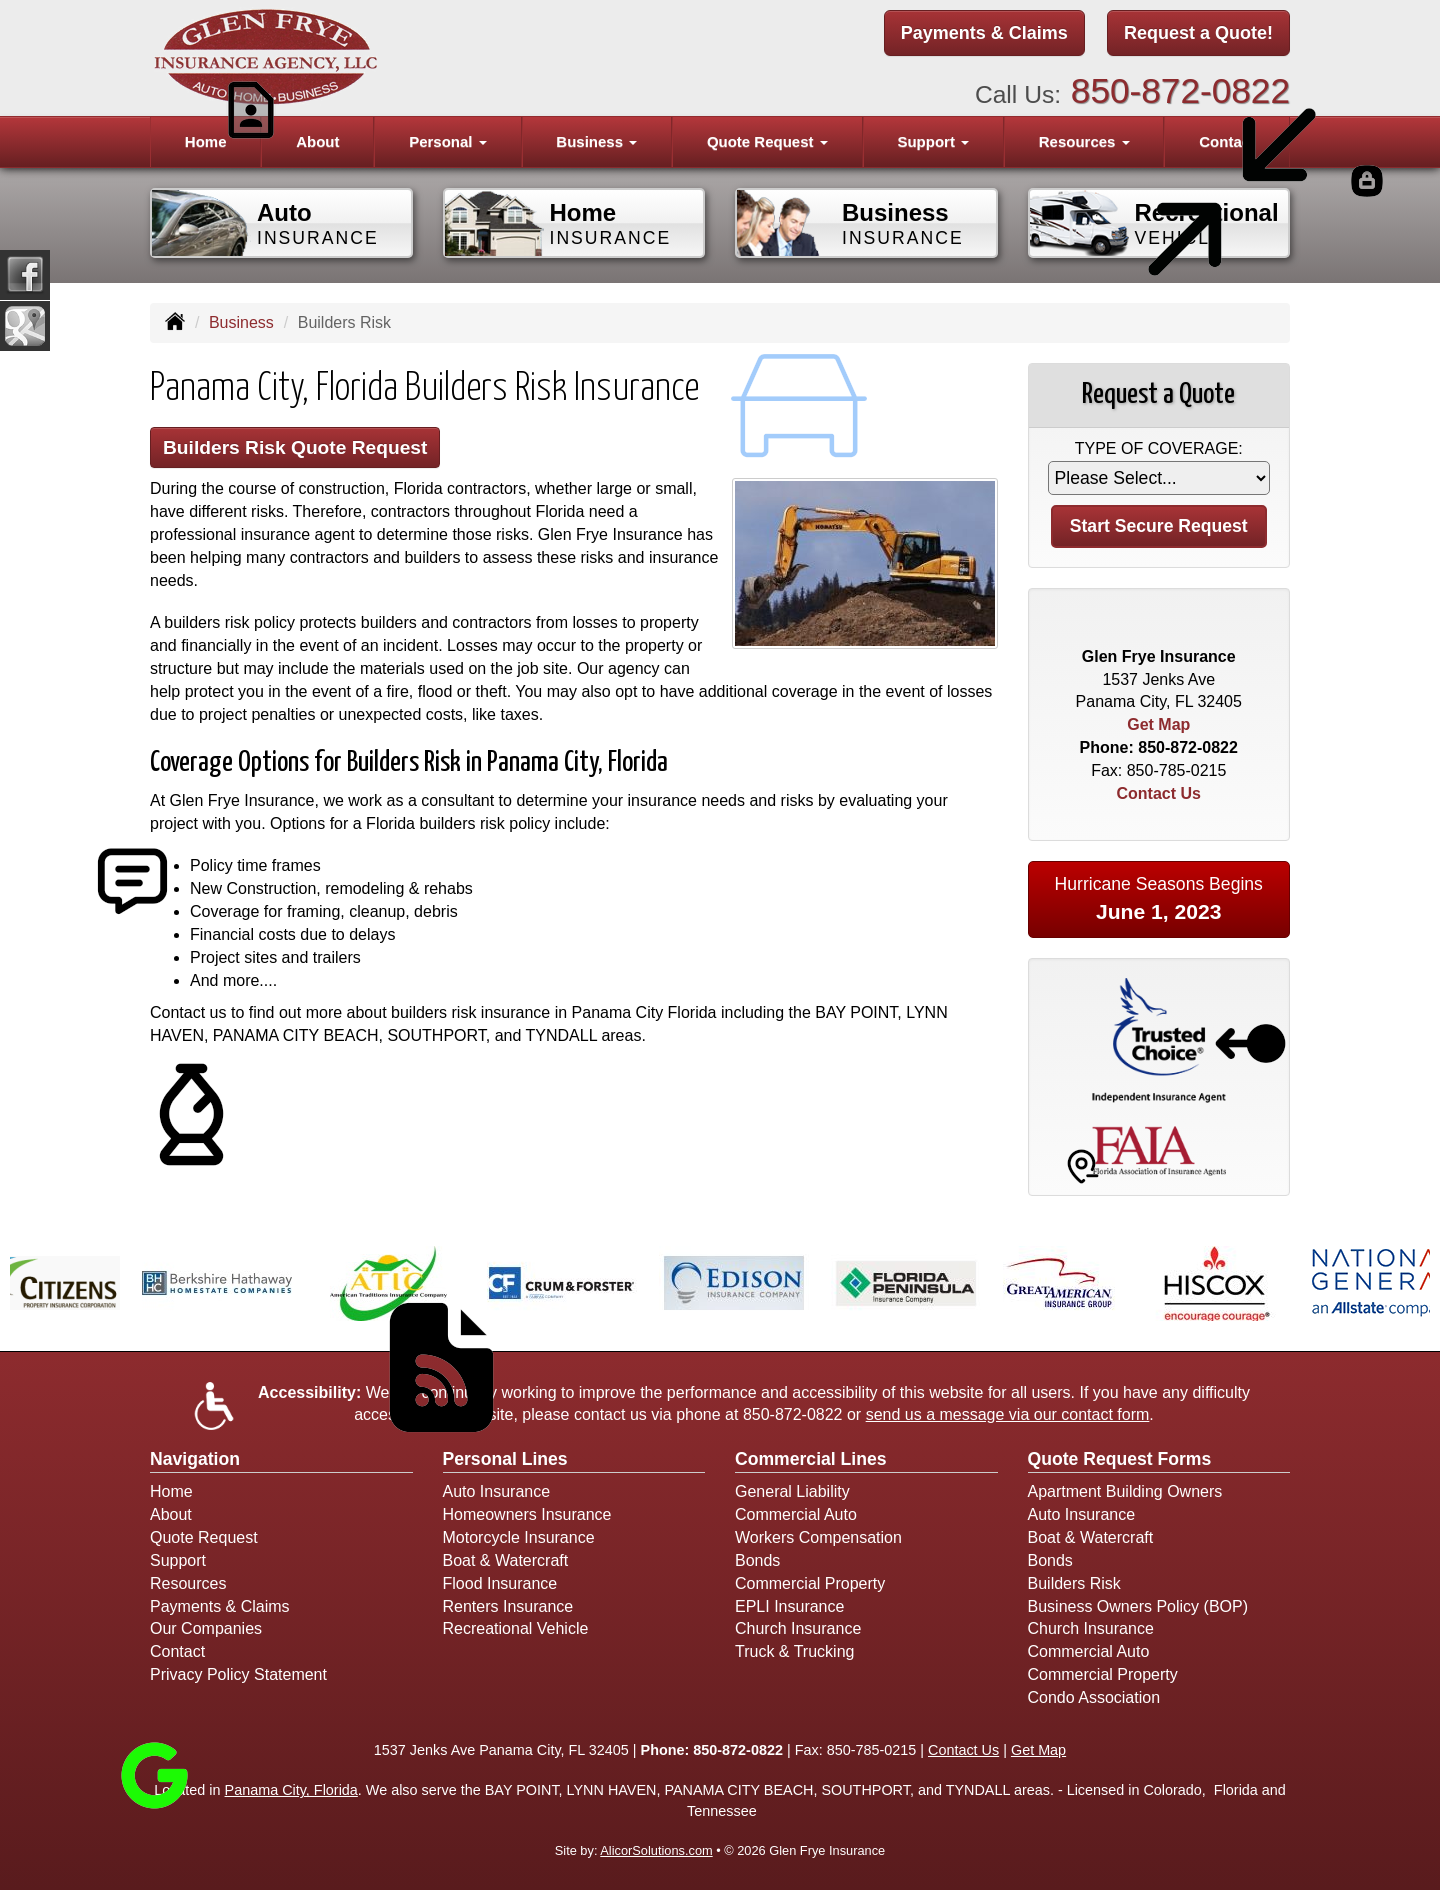 The image size is (1440, 1890). I want to click on access vehicle or car-related features, so click(799, 408).